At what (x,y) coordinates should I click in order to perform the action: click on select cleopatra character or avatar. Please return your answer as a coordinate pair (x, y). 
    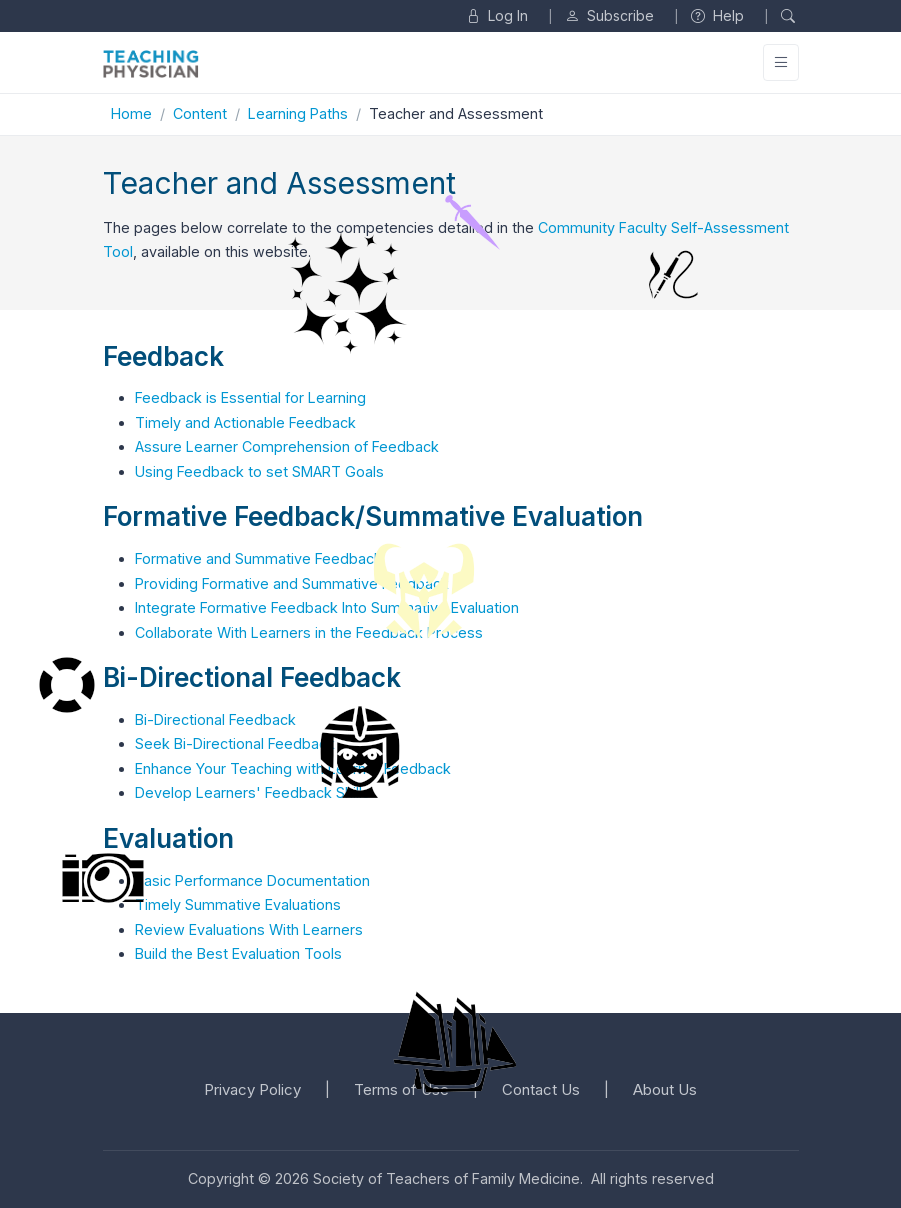
    Looking at the image, I should click on (360, 752).